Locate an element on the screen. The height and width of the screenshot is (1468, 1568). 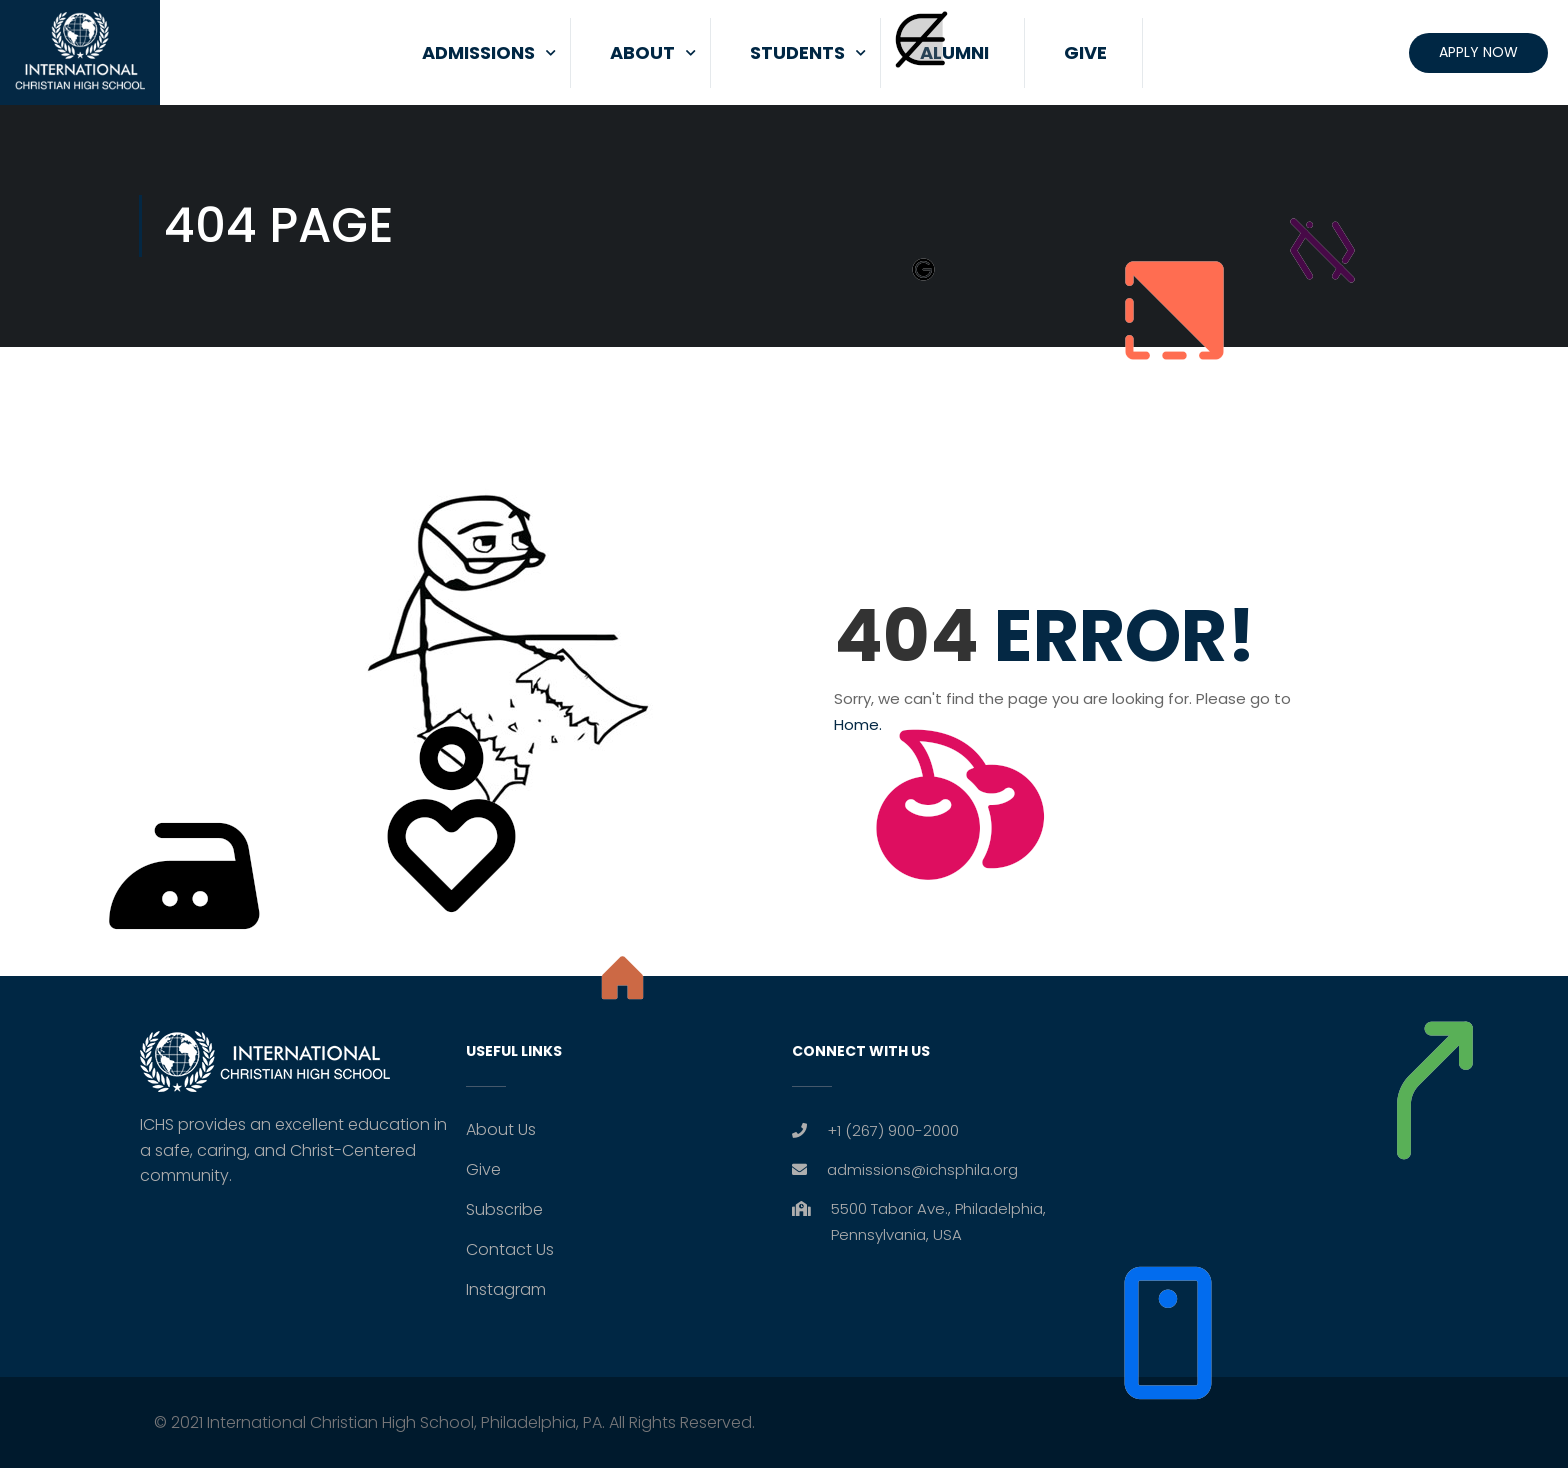
select ironing or fabric care settings is located at coordinates (185, 876).